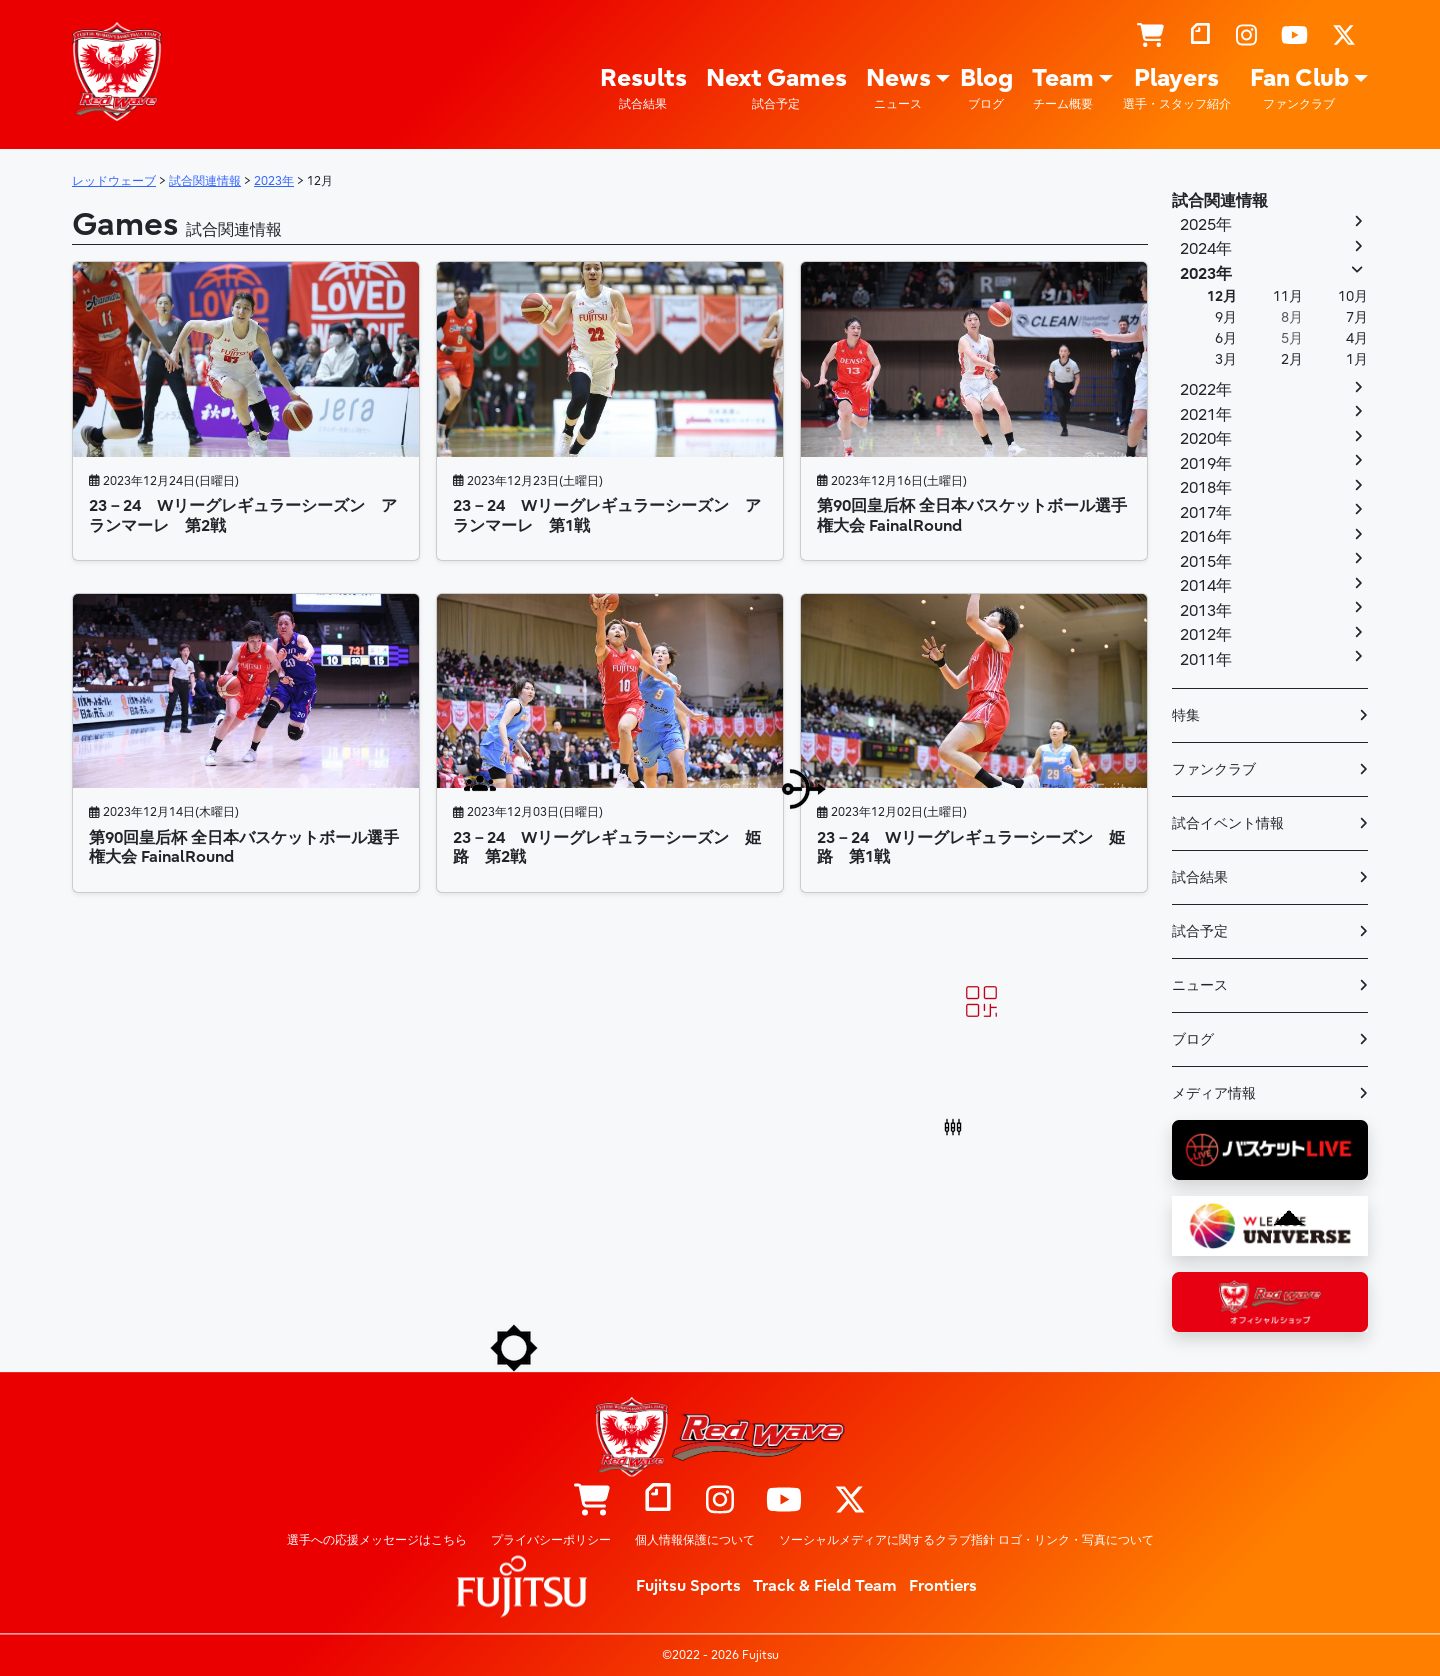 The width and height of the screenshot is (1440, 1676). I want to click on view or manage groups, so click(480, 783).